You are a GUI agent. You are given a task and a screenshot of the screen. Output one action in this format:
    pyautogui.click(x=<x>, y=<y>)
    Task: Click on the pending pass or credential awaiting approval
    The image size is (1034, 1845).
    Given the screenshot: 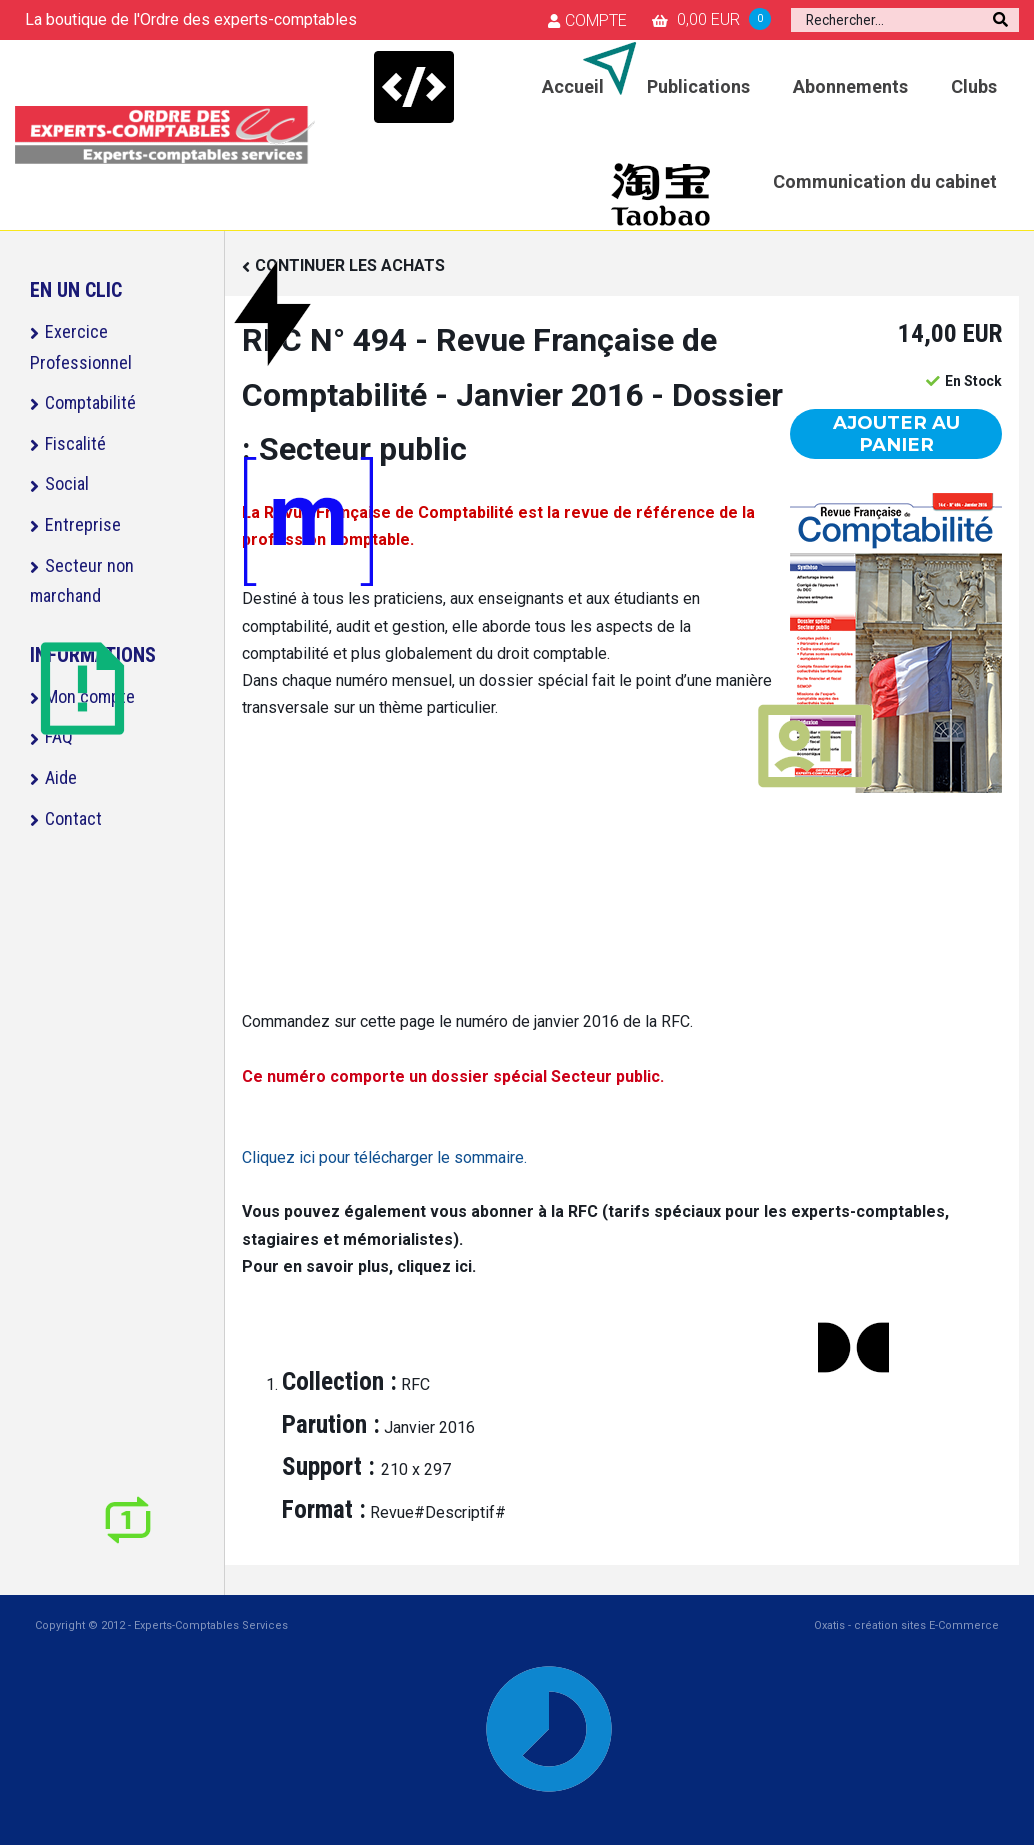 What is the action you would take?
    pyautogui.click(x=815, y=746)
    